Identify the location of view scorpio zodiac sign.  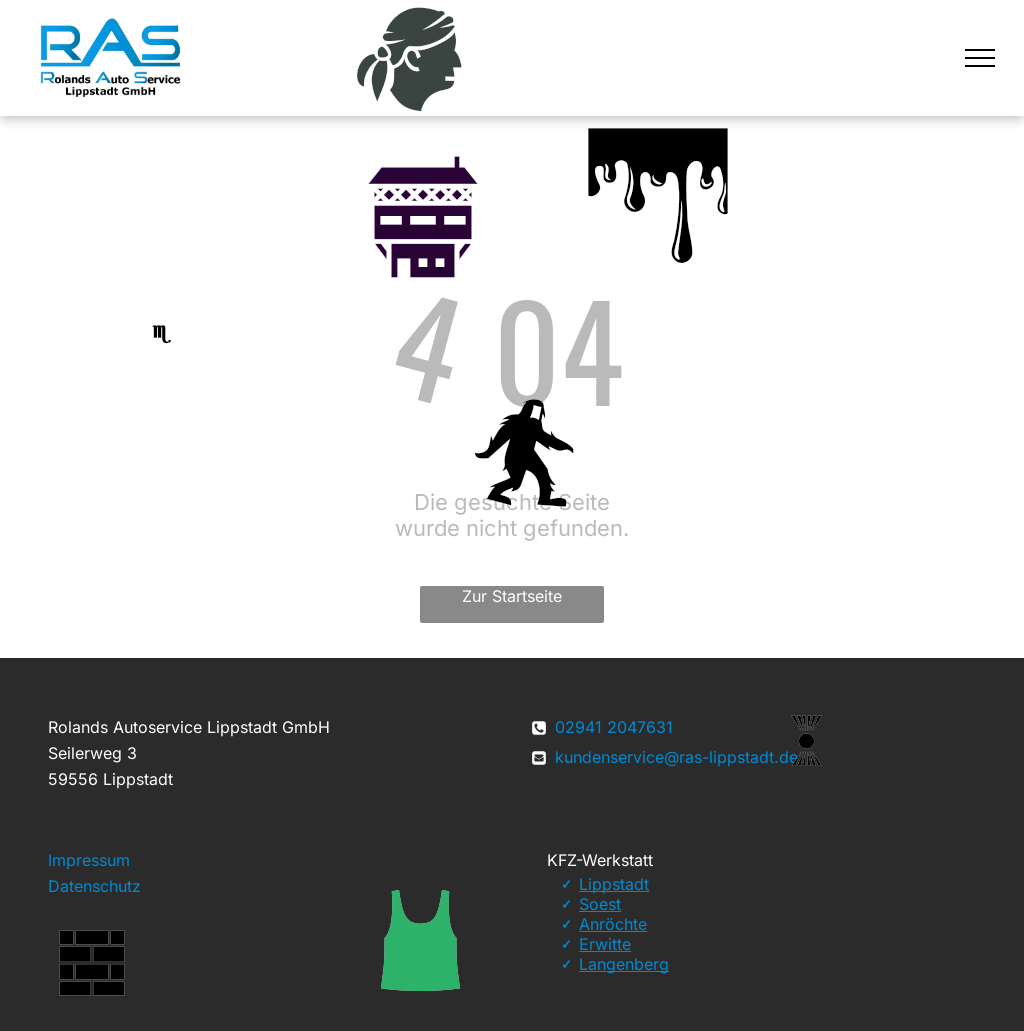
(161, 334).